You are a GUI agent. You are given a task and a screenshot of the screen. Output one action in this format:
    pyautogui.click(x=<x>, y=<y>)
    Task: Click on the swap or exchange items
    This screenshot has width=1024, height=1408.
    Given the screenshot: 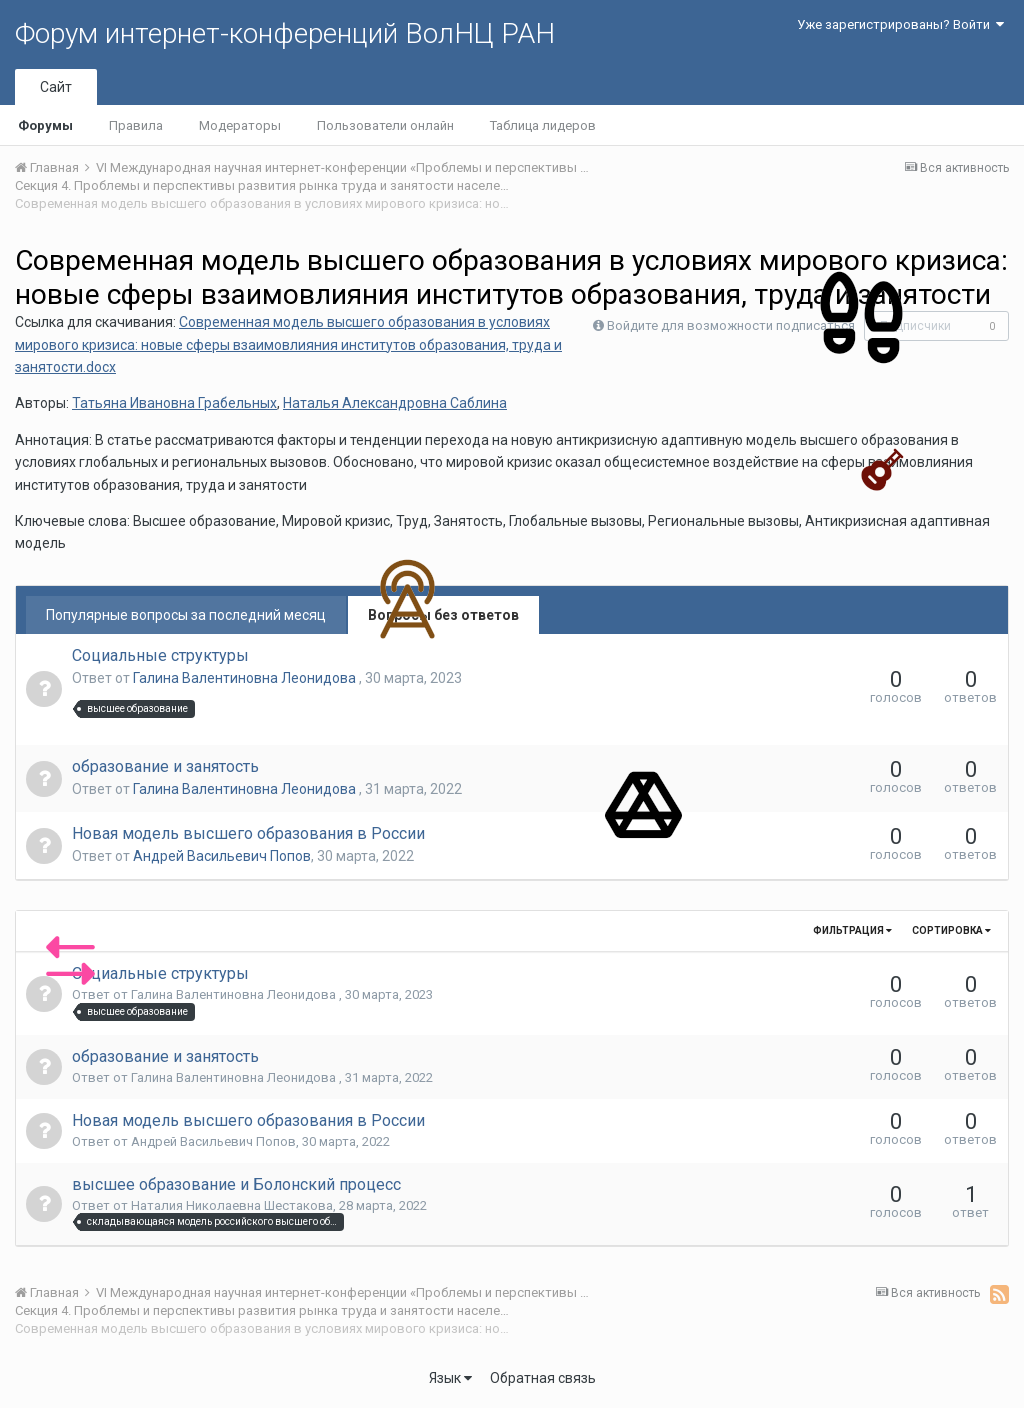 What is the action you would take?
    pyautogui.click(x=70, y=960)
    